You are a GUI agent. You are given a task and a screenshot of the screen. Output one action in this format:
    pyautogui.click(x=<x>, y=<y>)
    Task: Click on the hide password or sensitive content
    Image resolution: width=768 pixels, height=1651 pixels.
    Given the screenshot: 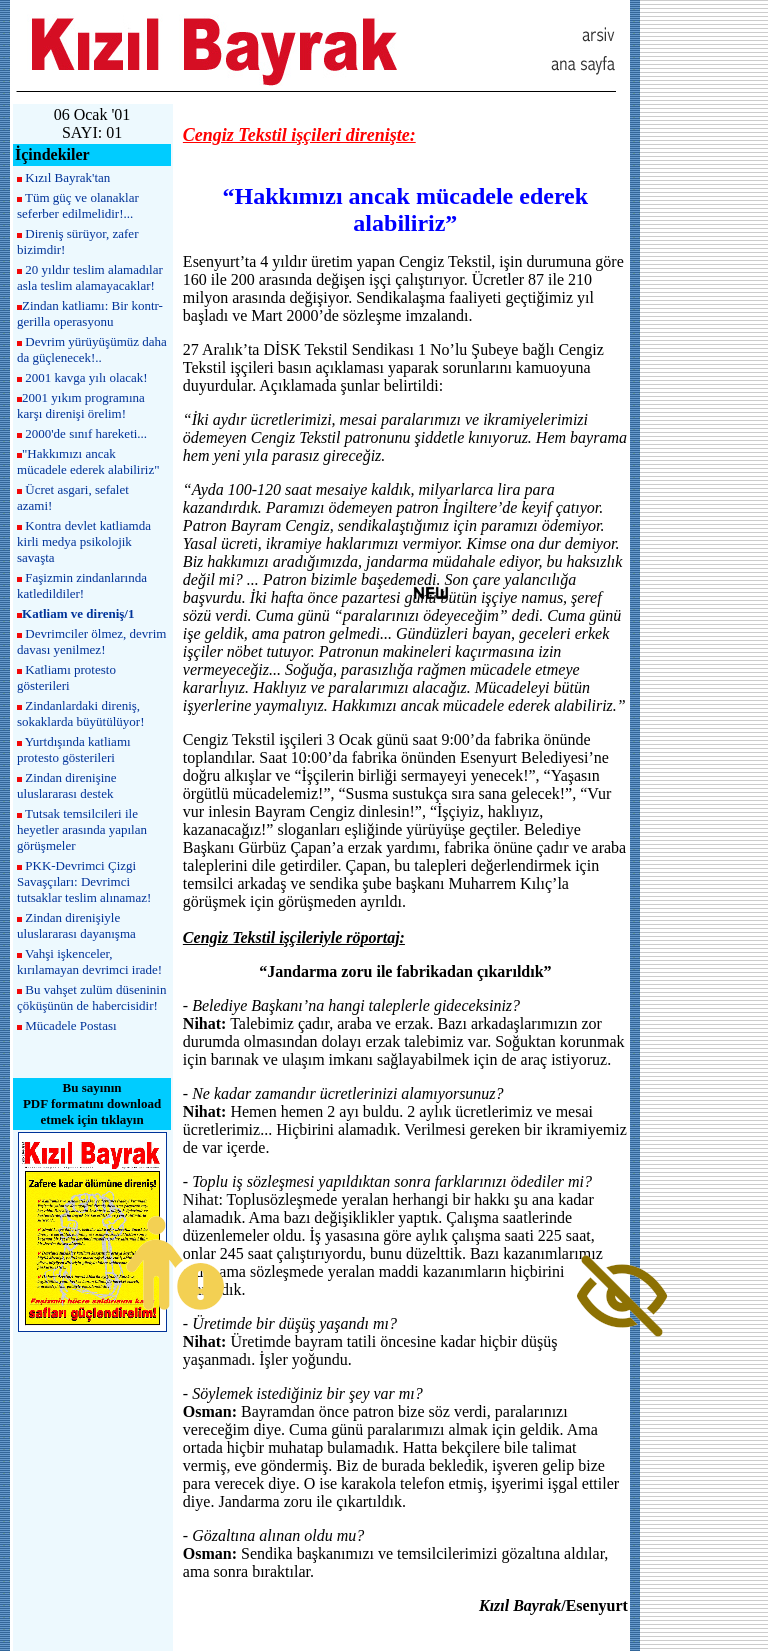 What is the action you would take?
    pyautogui.click(x=622, y=1296)
    